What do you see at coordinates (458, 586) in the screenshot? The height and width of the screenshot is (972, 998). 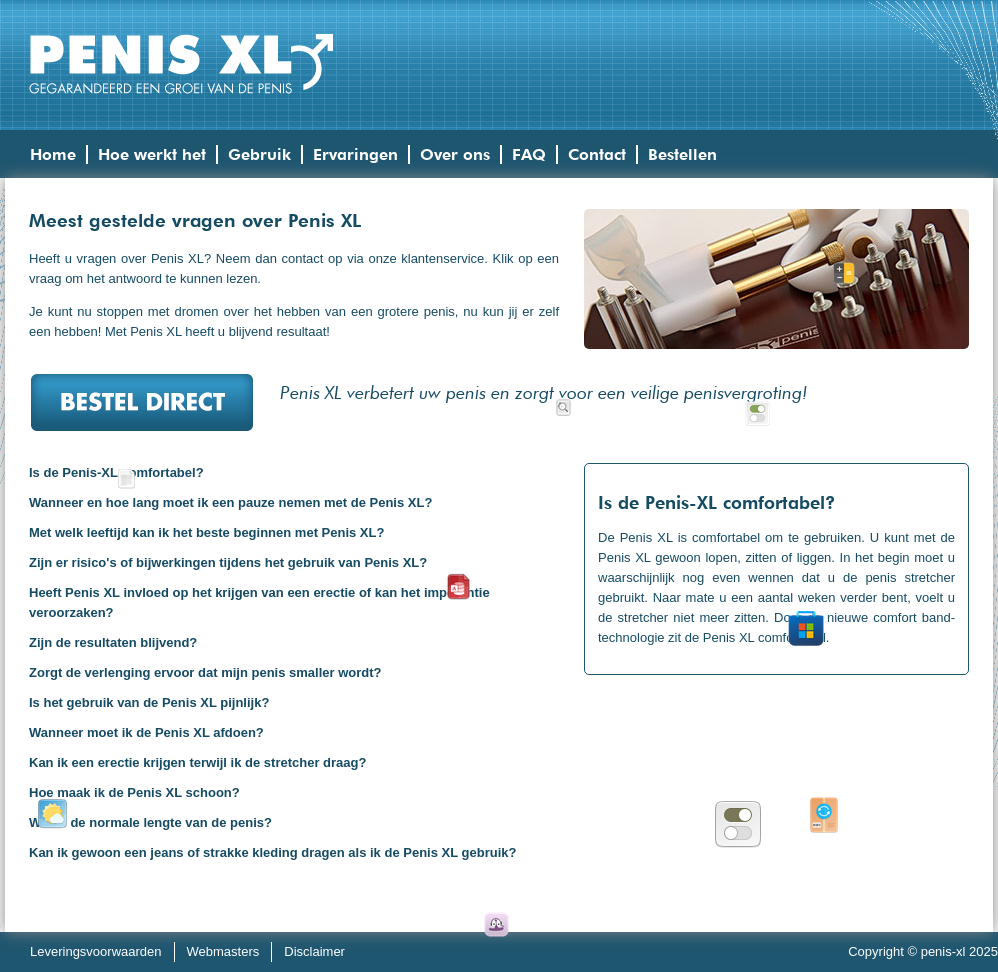 I see `microsoft access database file` at bounding box center [458, 586].